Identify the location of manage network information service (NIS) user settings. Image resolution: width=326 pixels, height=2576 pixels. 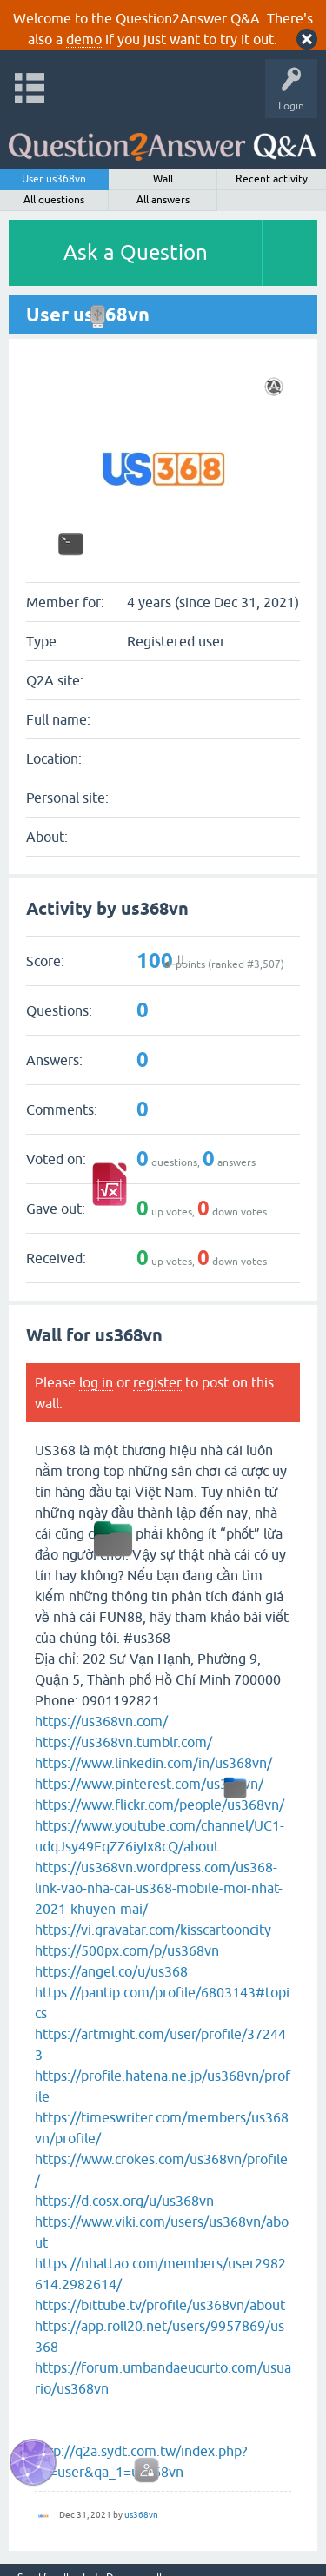
(146, 2470).